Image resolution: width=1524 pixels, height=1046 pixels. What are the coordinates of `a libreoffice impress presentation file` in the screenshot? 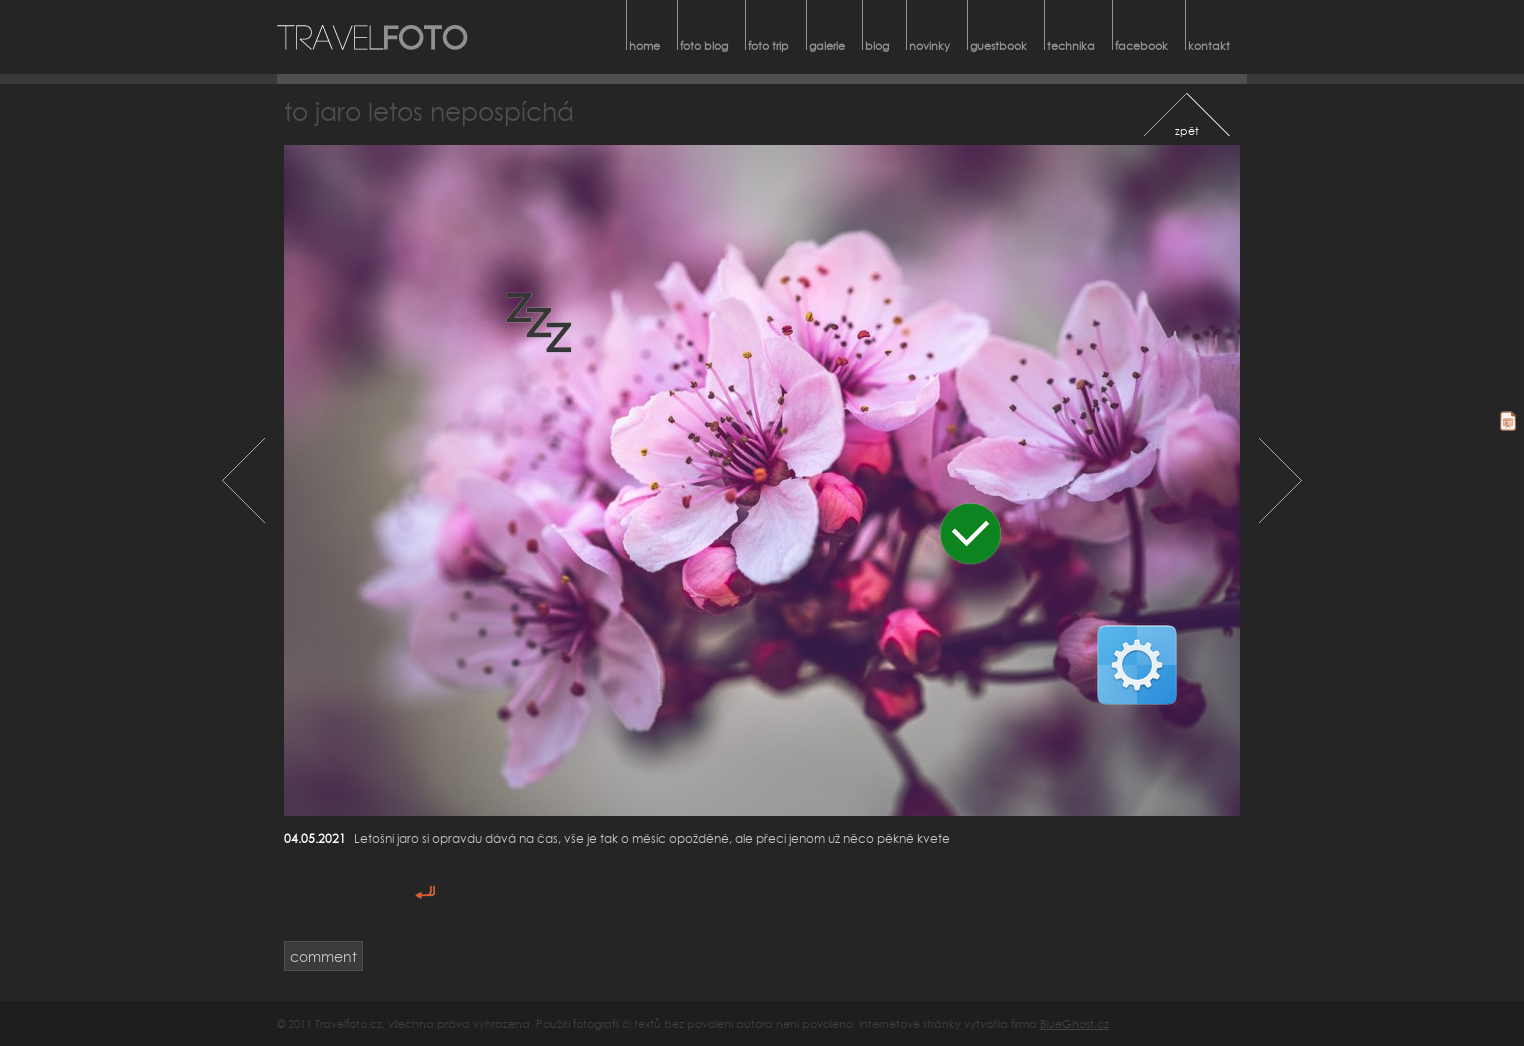 It's located at (1508, 421).